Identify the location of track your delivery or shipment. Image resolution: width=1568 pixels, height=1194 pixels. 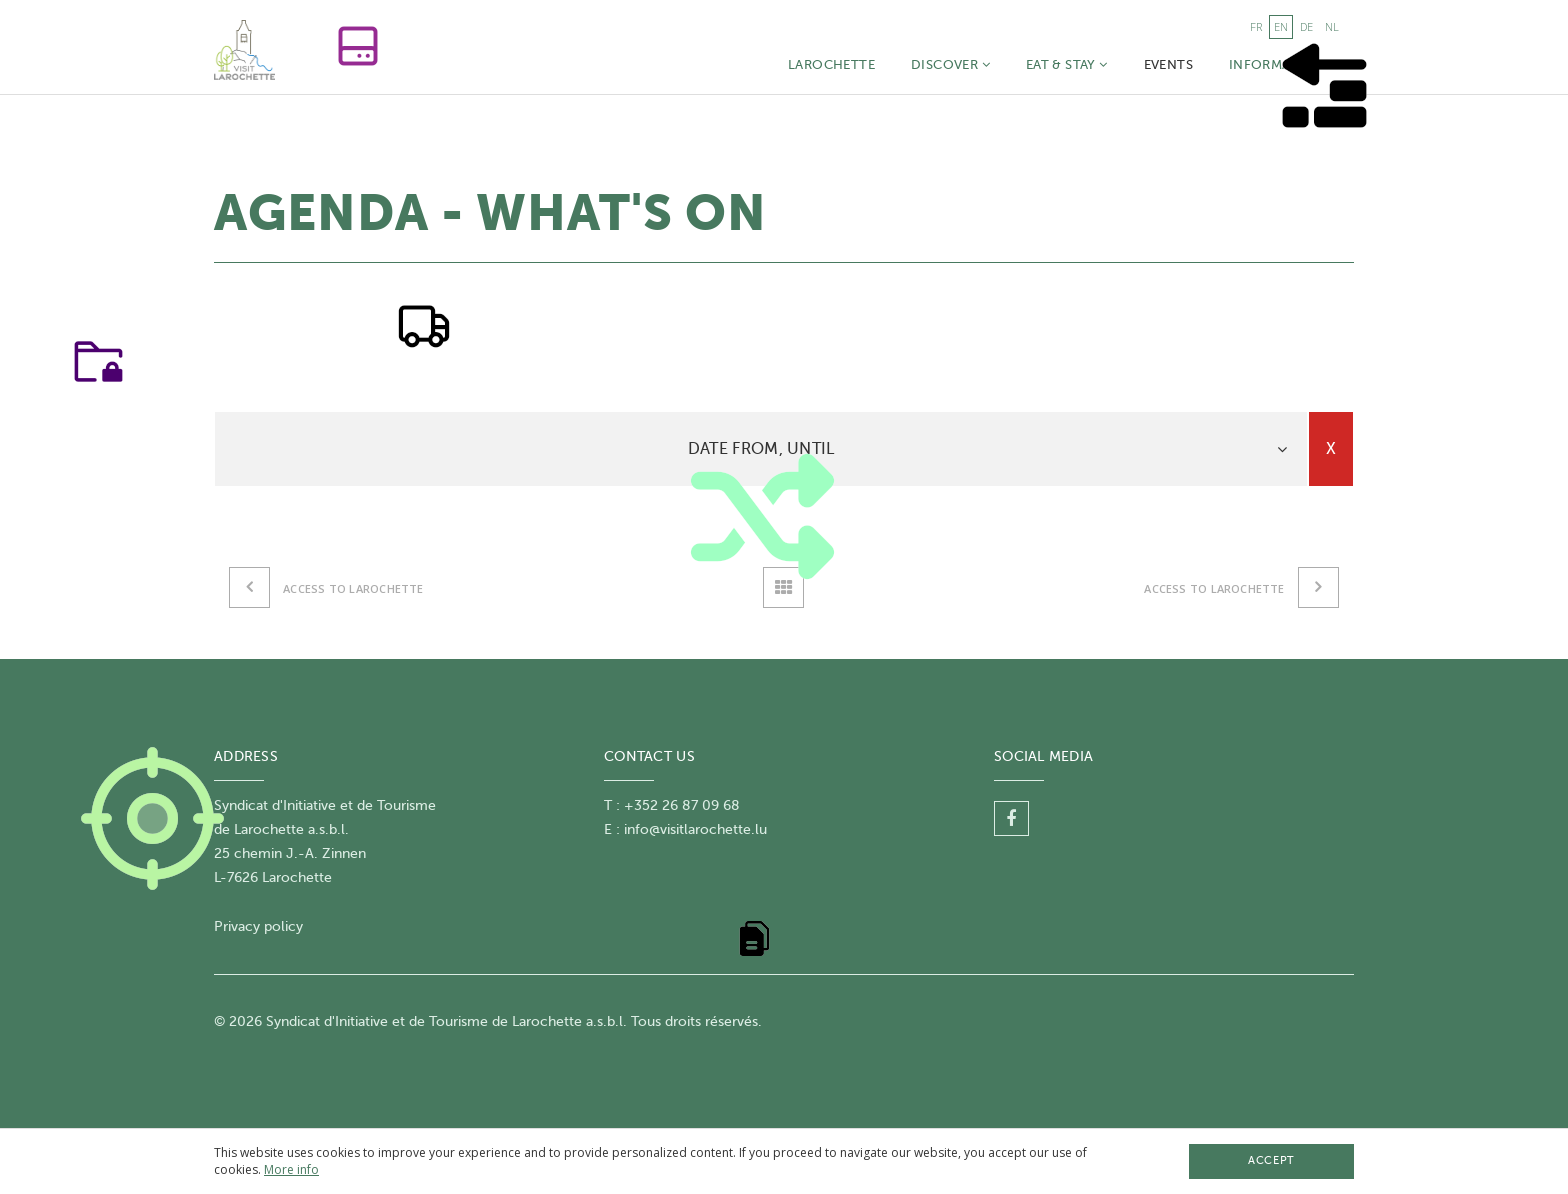
(424, 325).